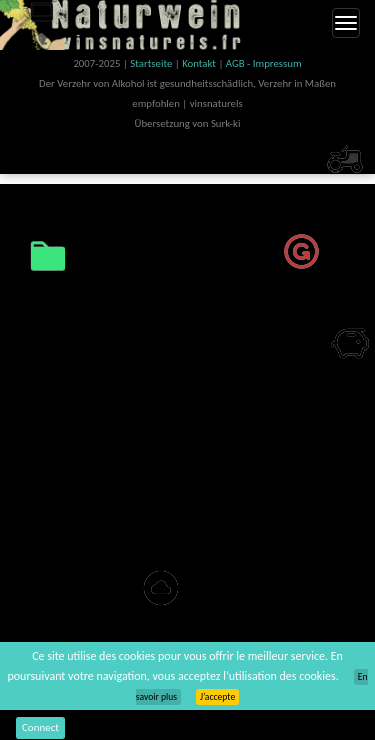 This screenshot has width=375, height=740. I want to click on access cloud storage, so click(161, 588).